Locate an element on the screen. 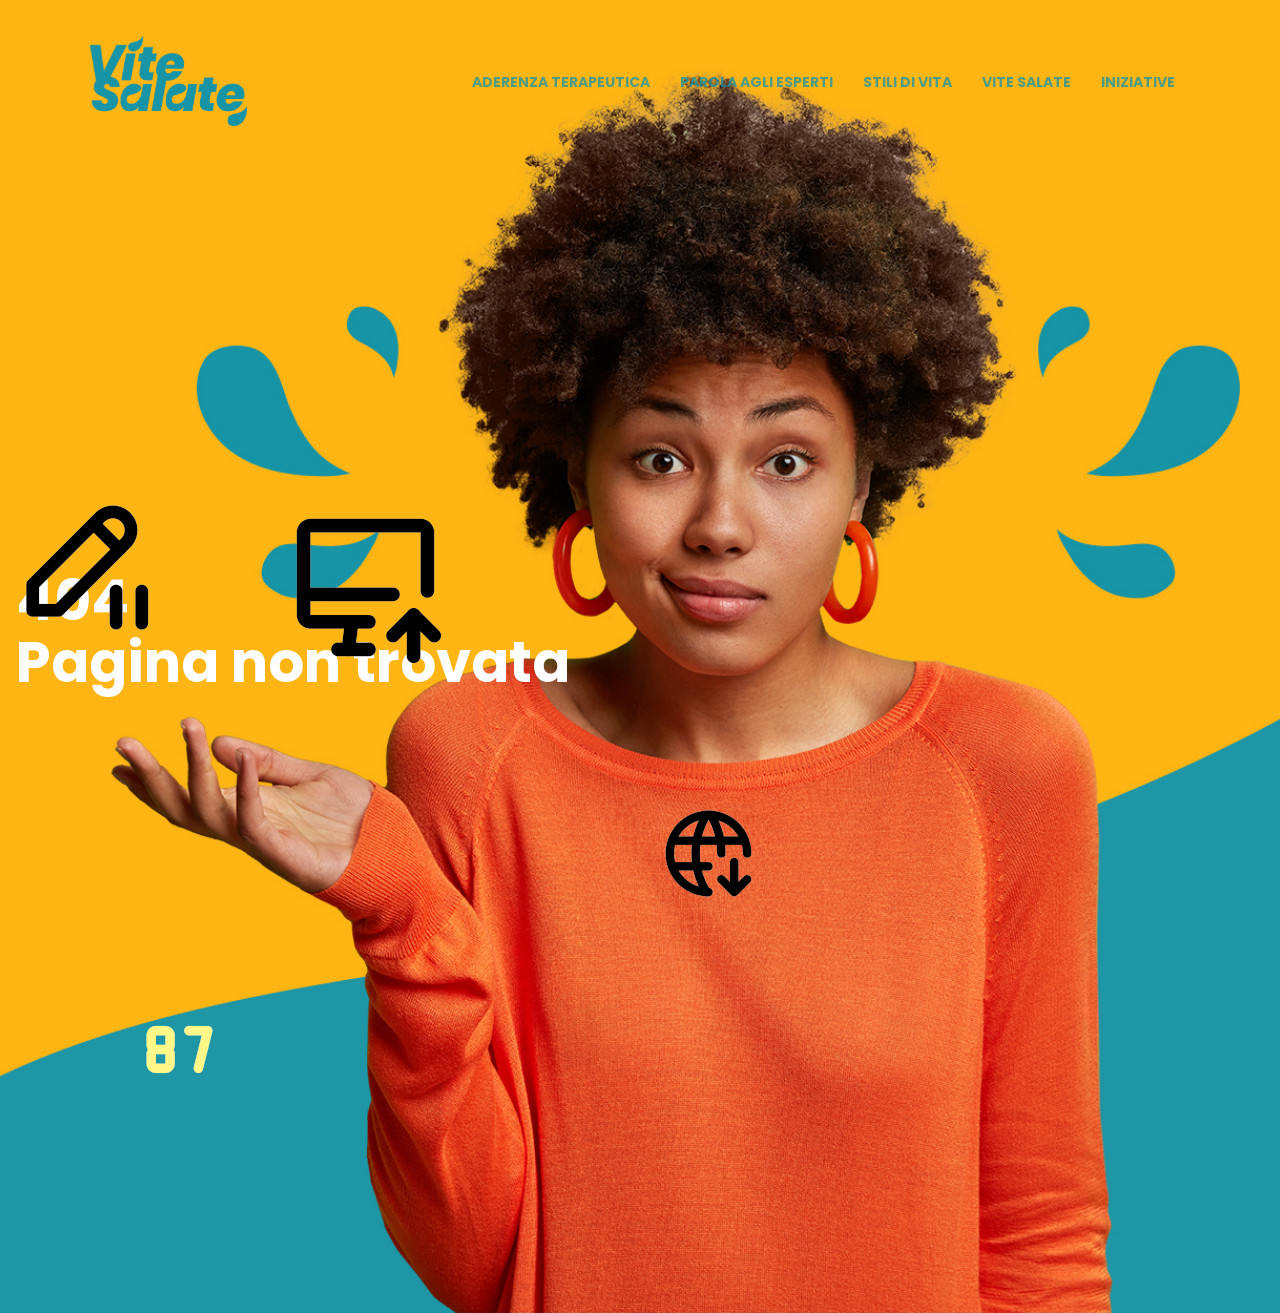  download content from the web is located at coordinates (708, 853).